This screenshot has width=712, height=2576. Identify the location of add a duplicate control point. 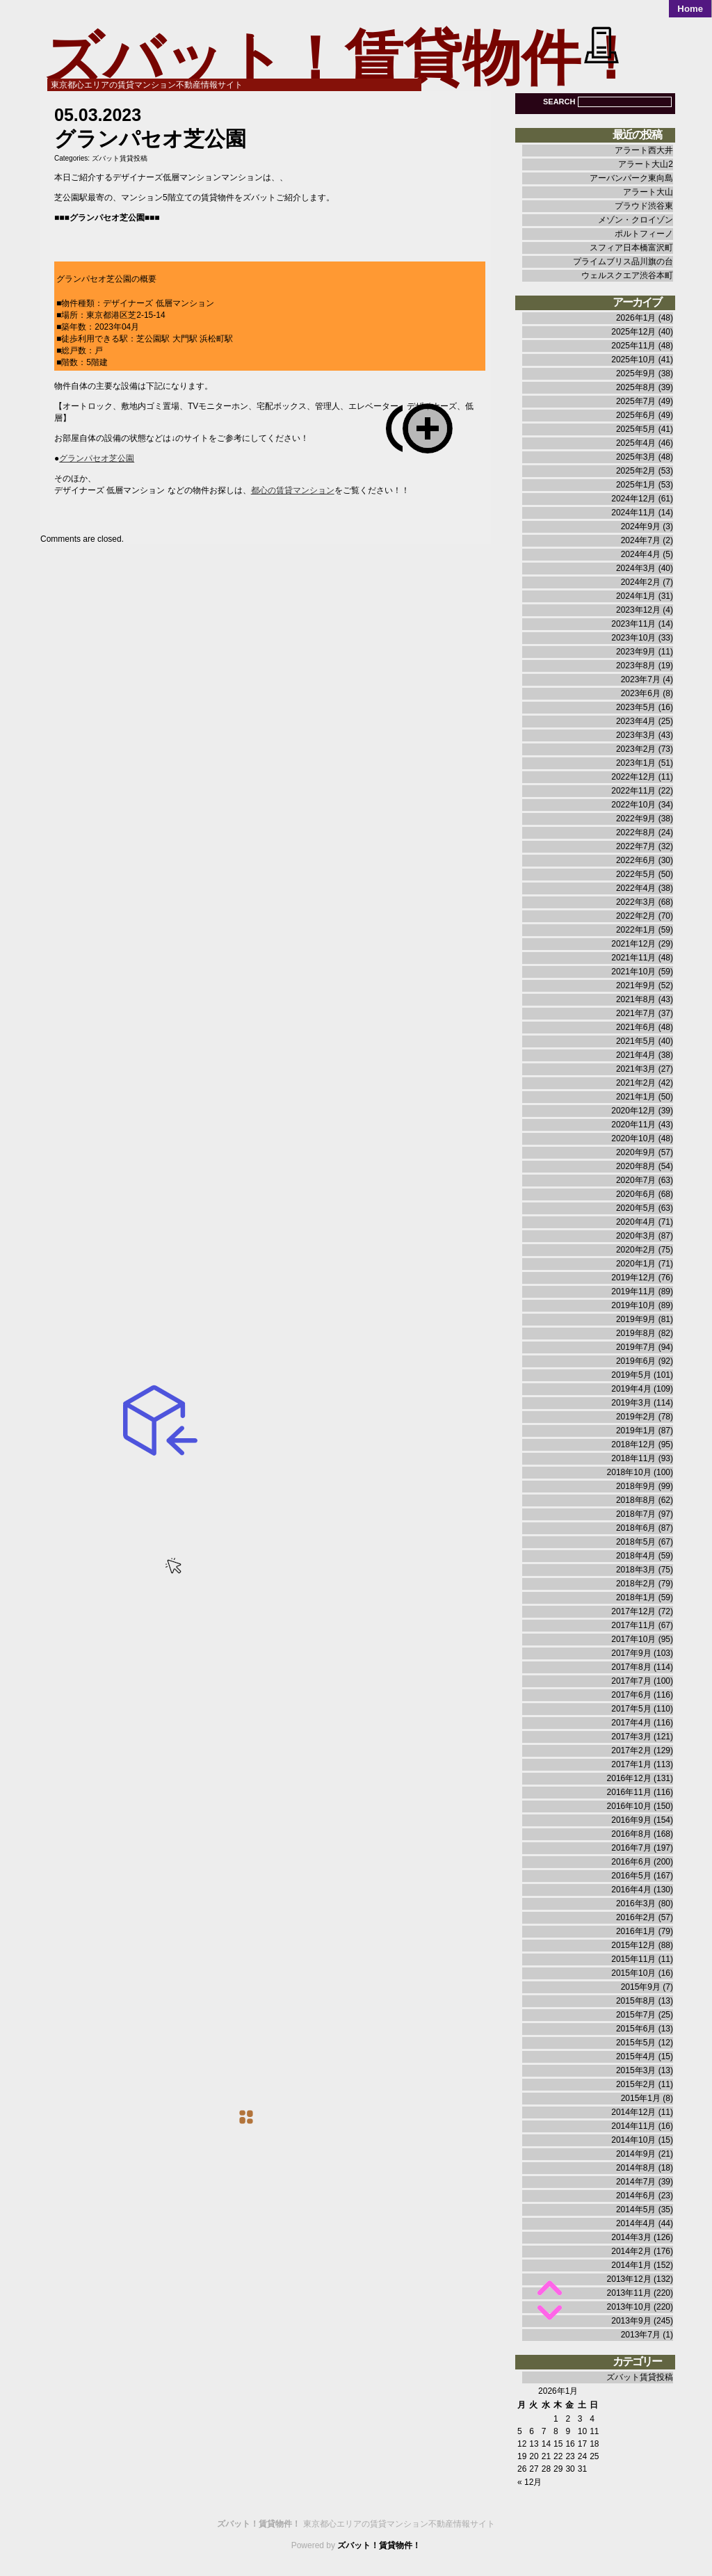
(419, 428).